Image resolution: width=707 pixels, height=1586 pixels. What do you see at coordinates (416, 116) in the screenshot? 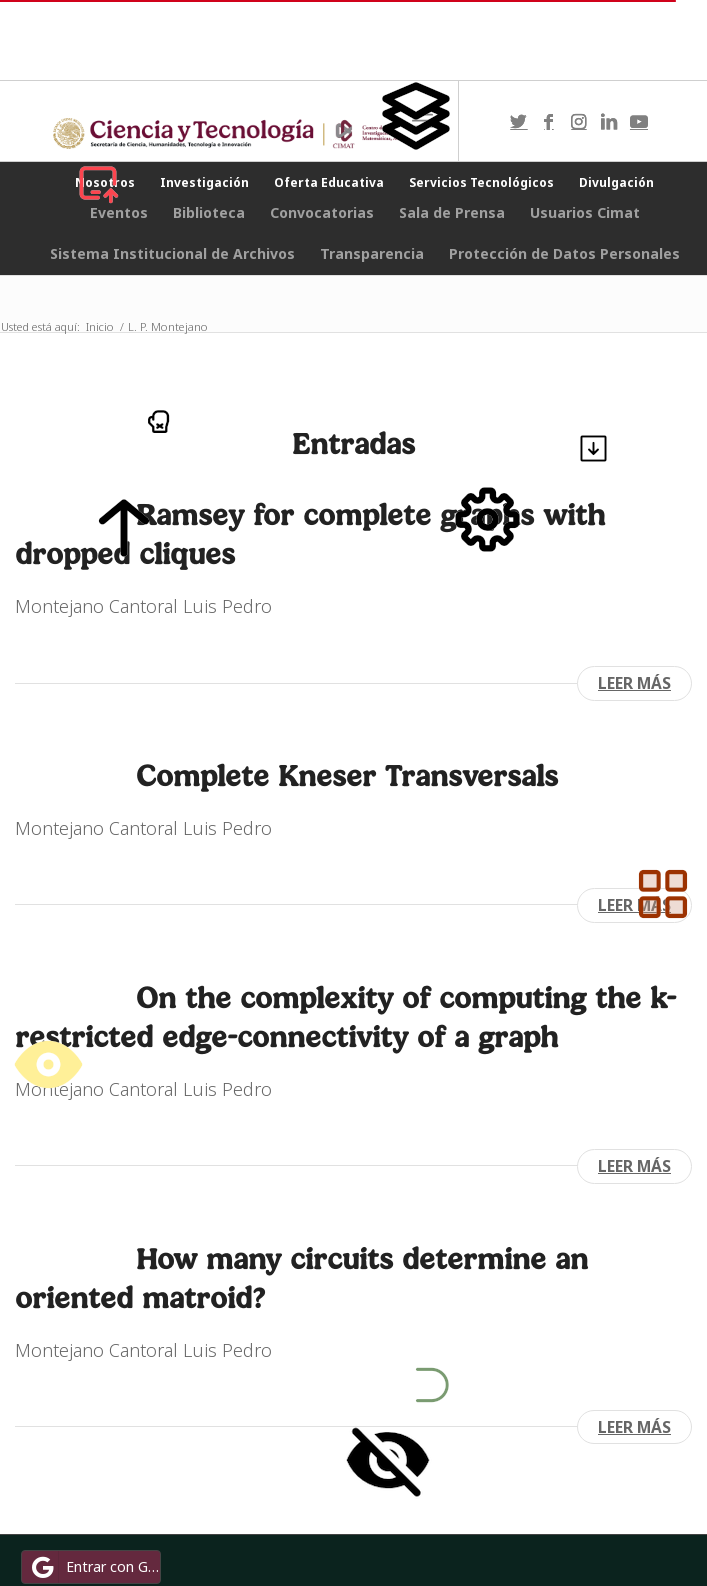
I see `view or manage layers` at bounding box center [416, 116].